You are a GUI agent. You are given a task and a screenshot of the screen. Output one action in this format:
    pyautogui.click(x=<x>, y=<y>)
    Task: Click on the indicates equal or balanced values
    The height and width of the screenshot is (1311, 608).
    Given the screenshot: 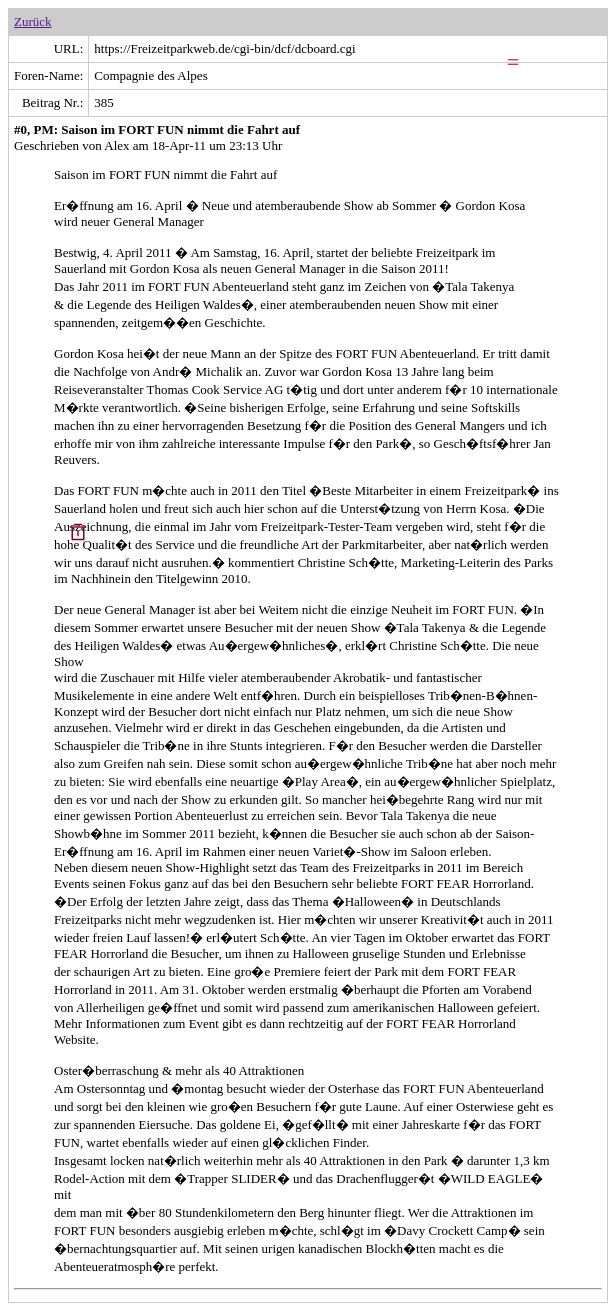 What is the action you would take?
    pyautogui.click(x=513, y=62)
    